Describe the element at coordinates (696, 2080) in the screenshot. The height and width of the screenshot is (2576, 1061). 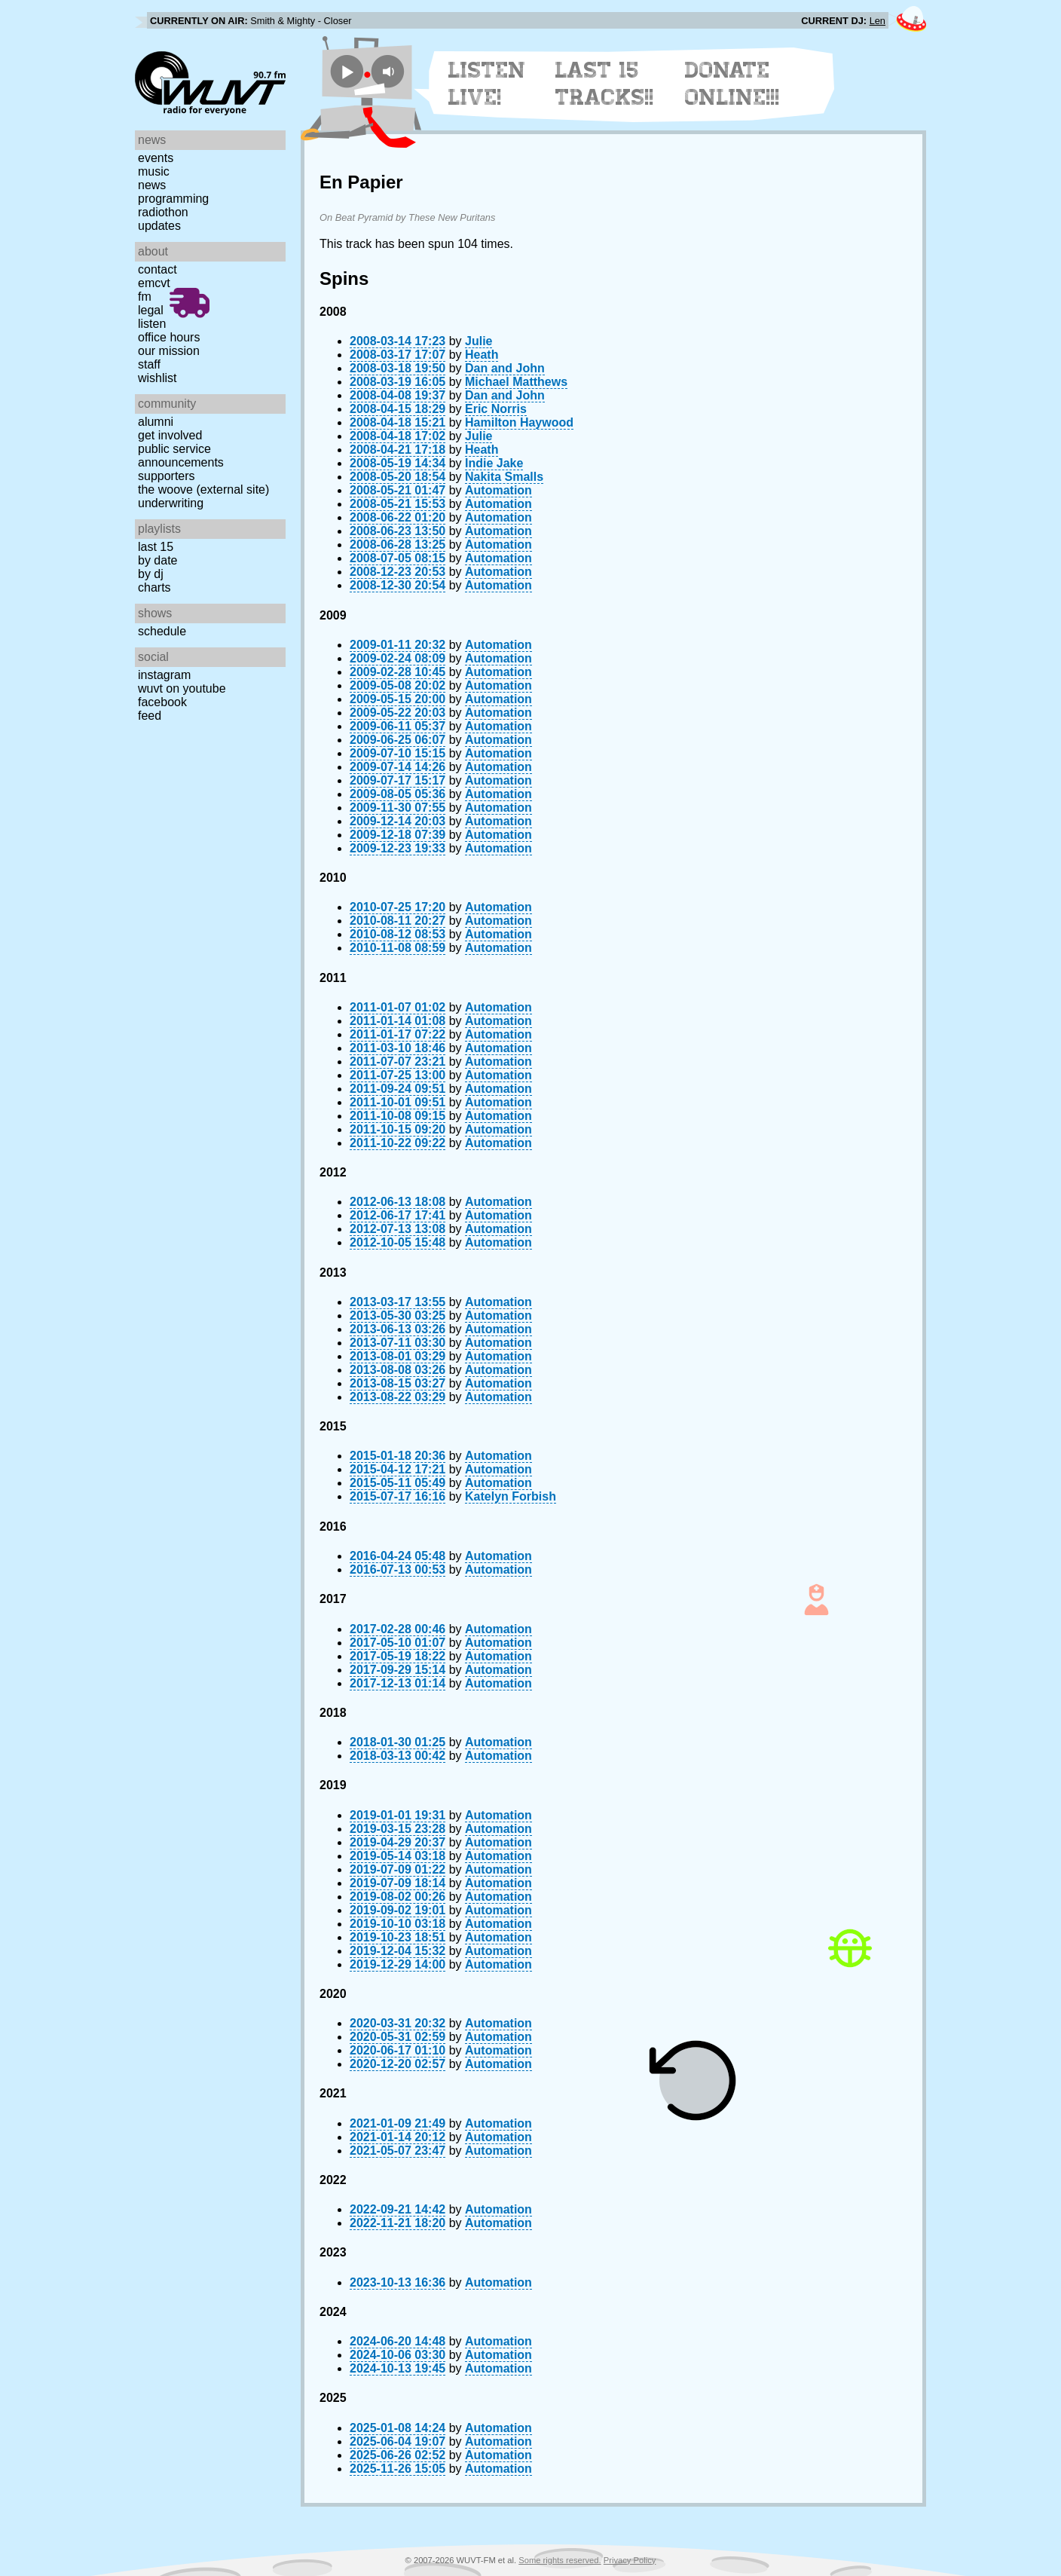
I see `undo last action` at that location.